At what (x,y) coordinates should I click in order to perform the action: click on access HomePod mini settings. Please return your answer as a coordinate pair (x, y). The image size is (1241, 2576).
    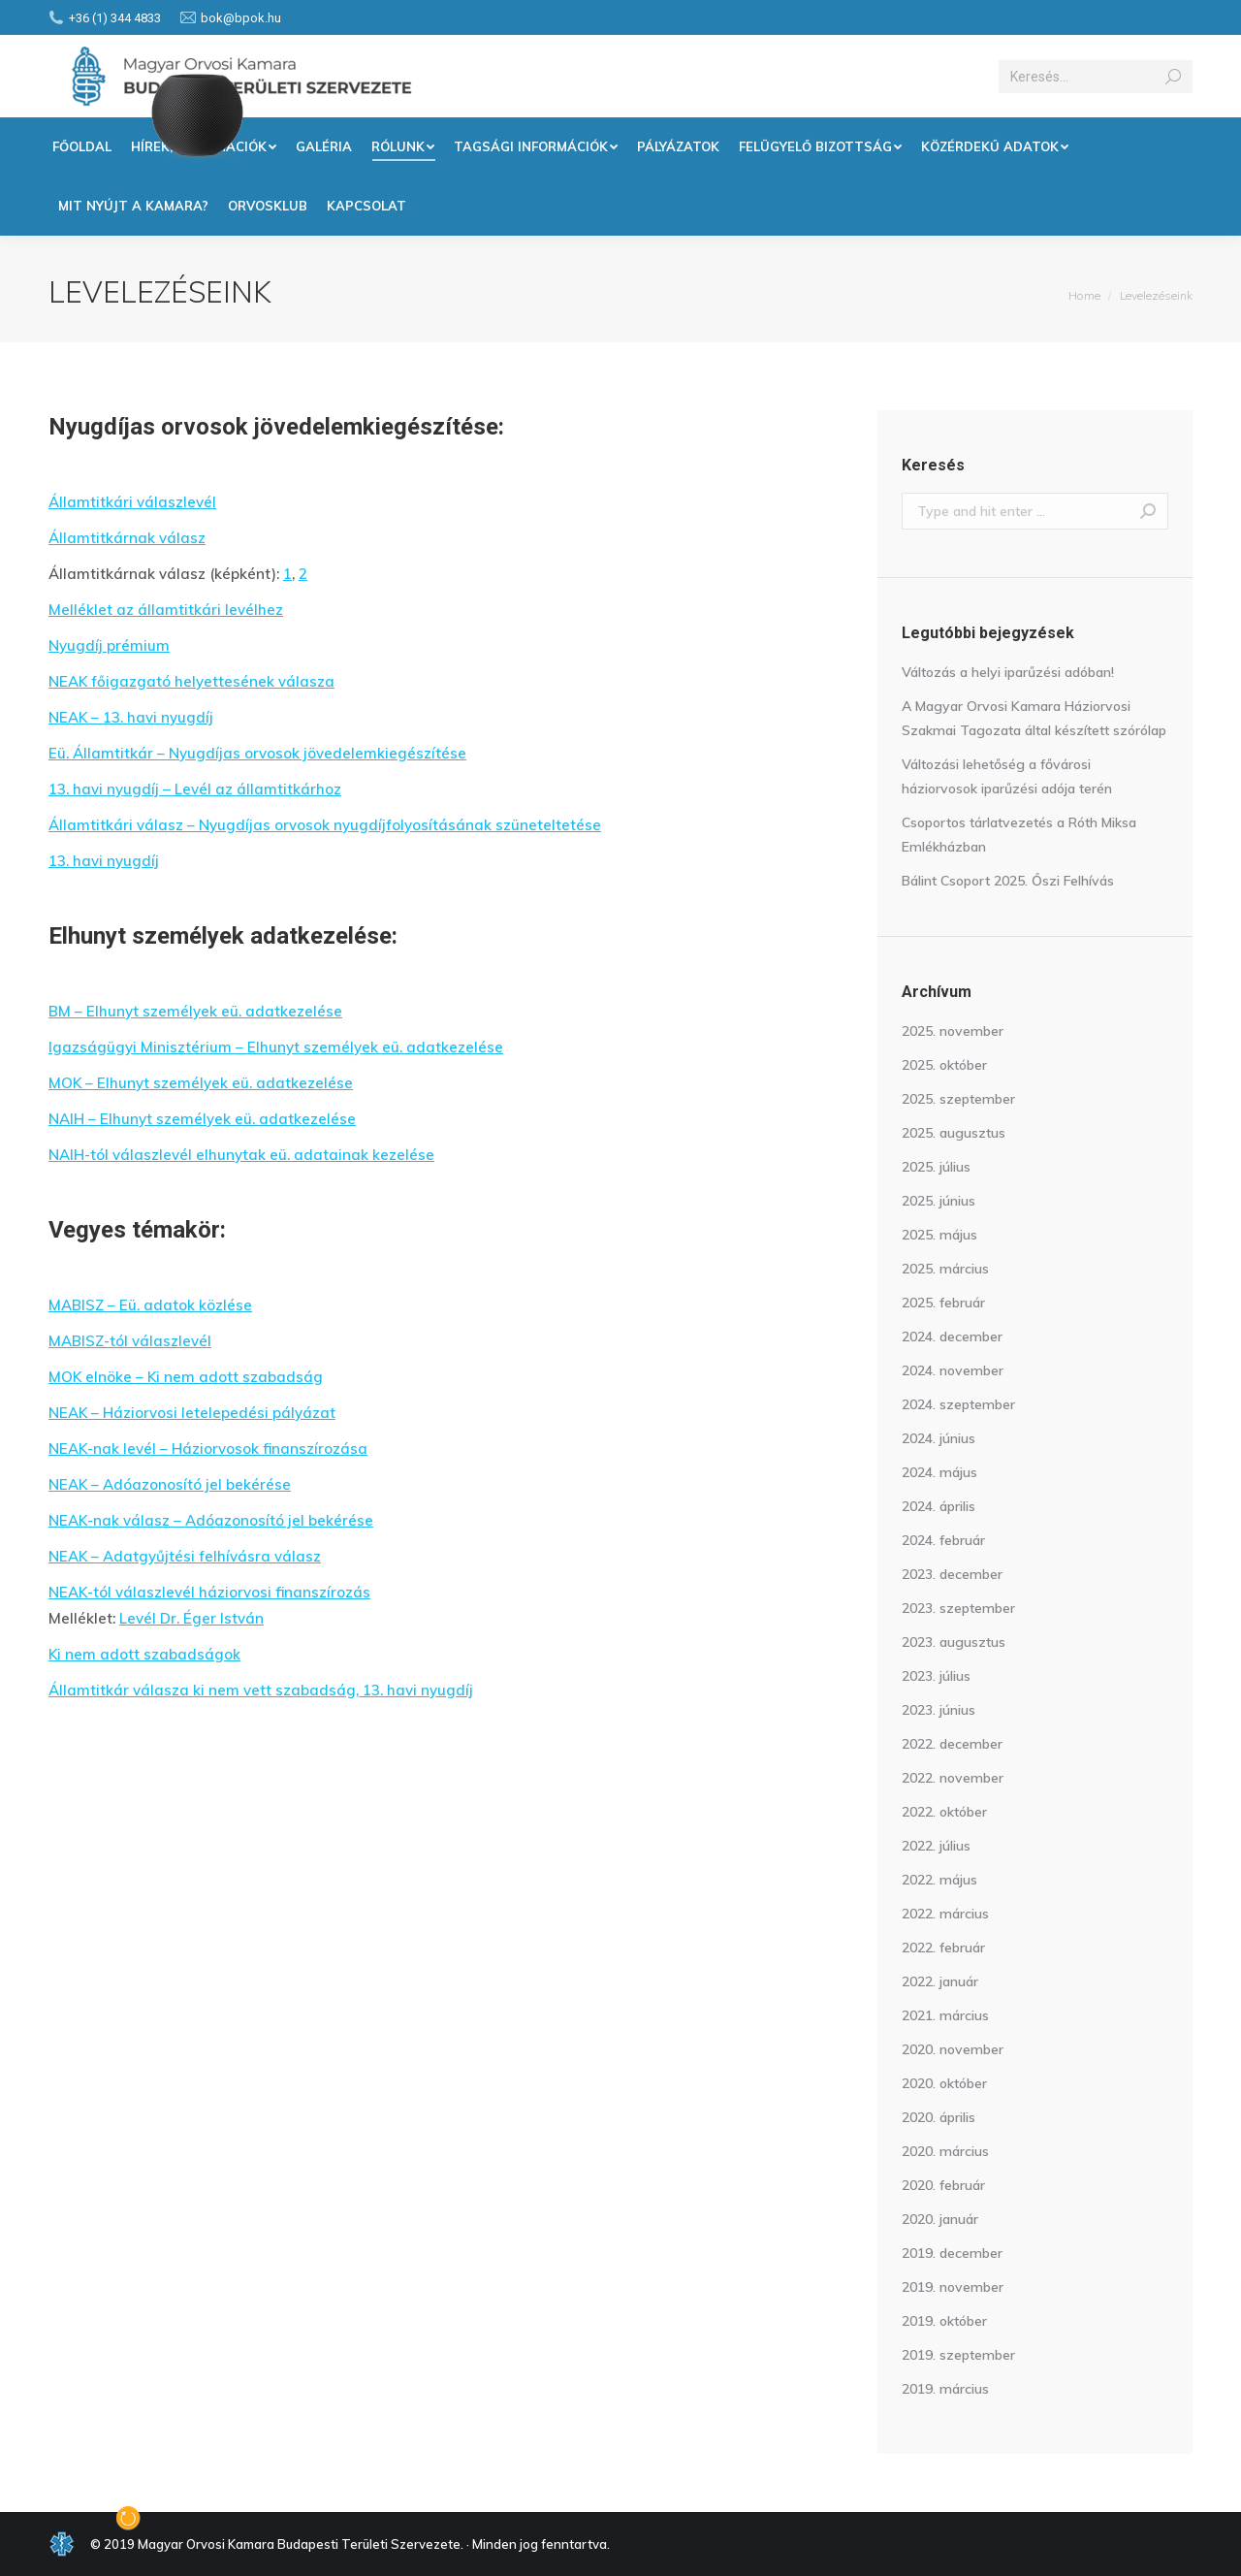
    Looking at the image, I should click on (197, 123).